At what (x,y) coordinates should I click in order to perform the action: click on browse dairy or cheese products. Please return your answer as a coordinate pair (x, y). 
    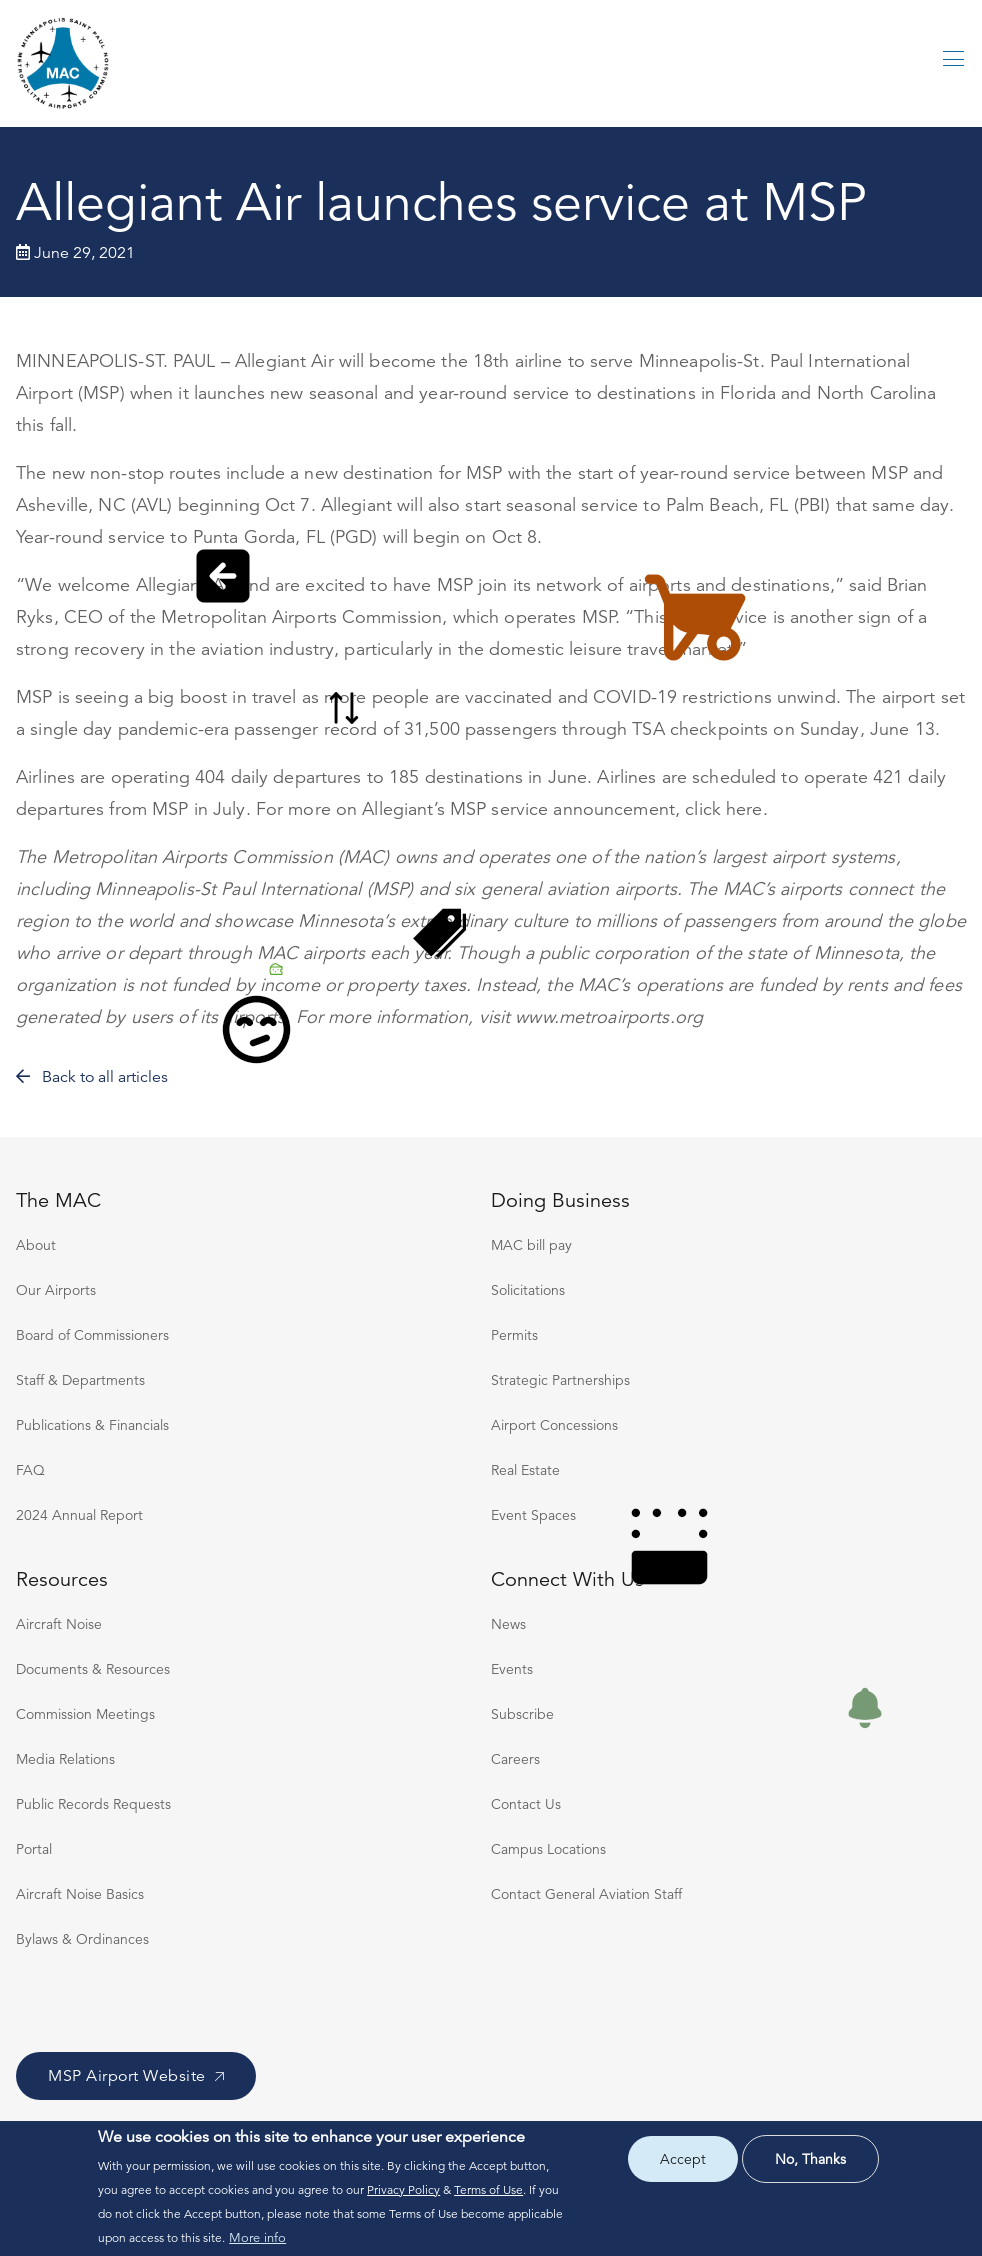
    Looking at the image, I should click on (276, 969).